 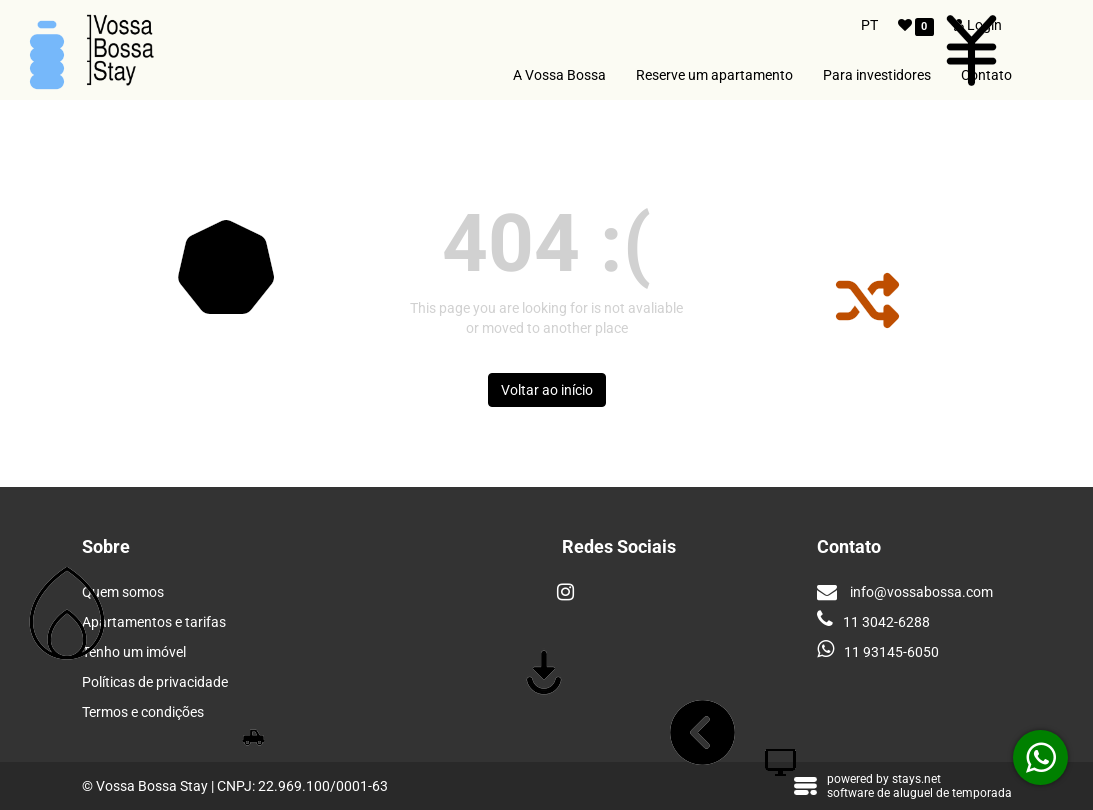 I want to click on select pickup truck as vehicle type, so click(x=253, y=737).